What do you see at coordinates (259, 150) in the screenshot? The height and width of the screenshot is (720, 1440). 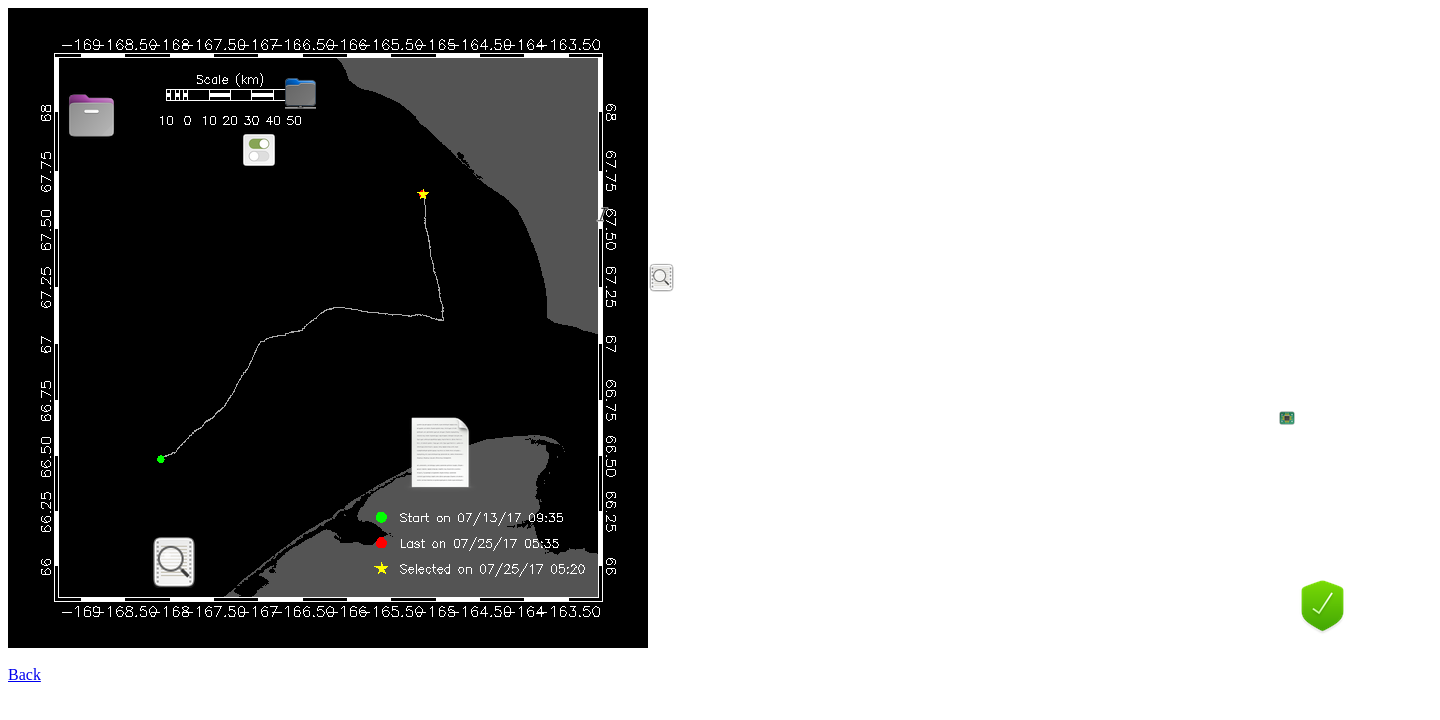 I see `open unity tweak tool settings` at bounding box center [259, 150].